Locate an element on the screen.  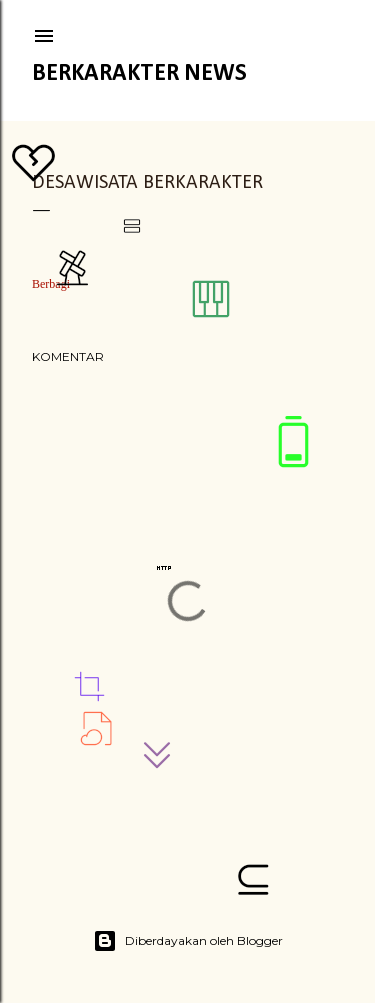
indicates renewable or wind energy options is located at coordinates (72, 268).